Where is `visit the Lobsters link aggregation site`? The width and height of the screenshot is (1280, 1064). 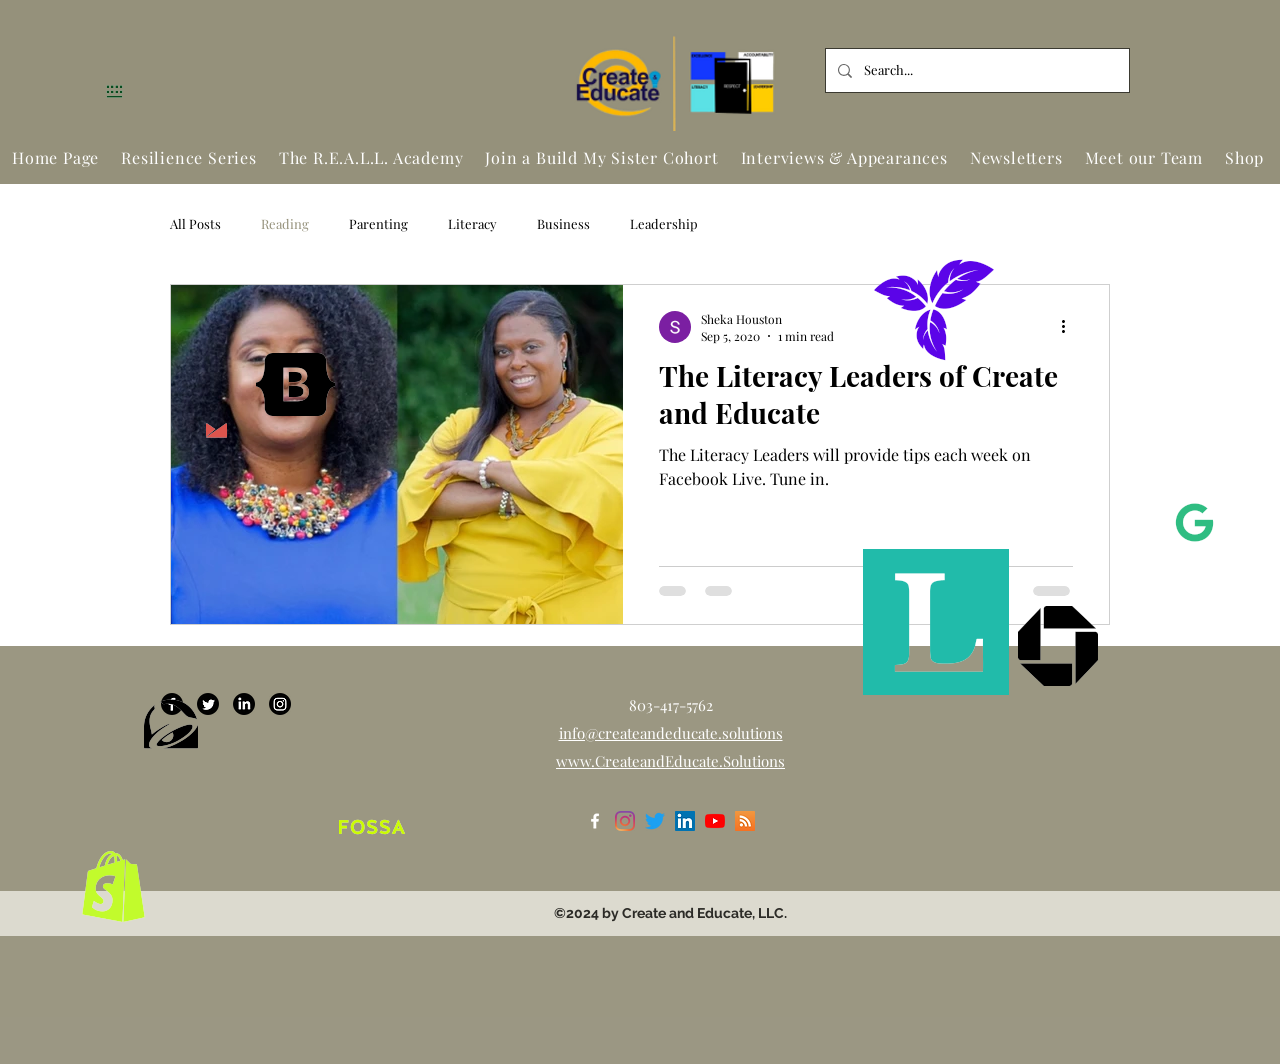
visit the Lobsters link aggregation site is located at coordinates (936, 622).